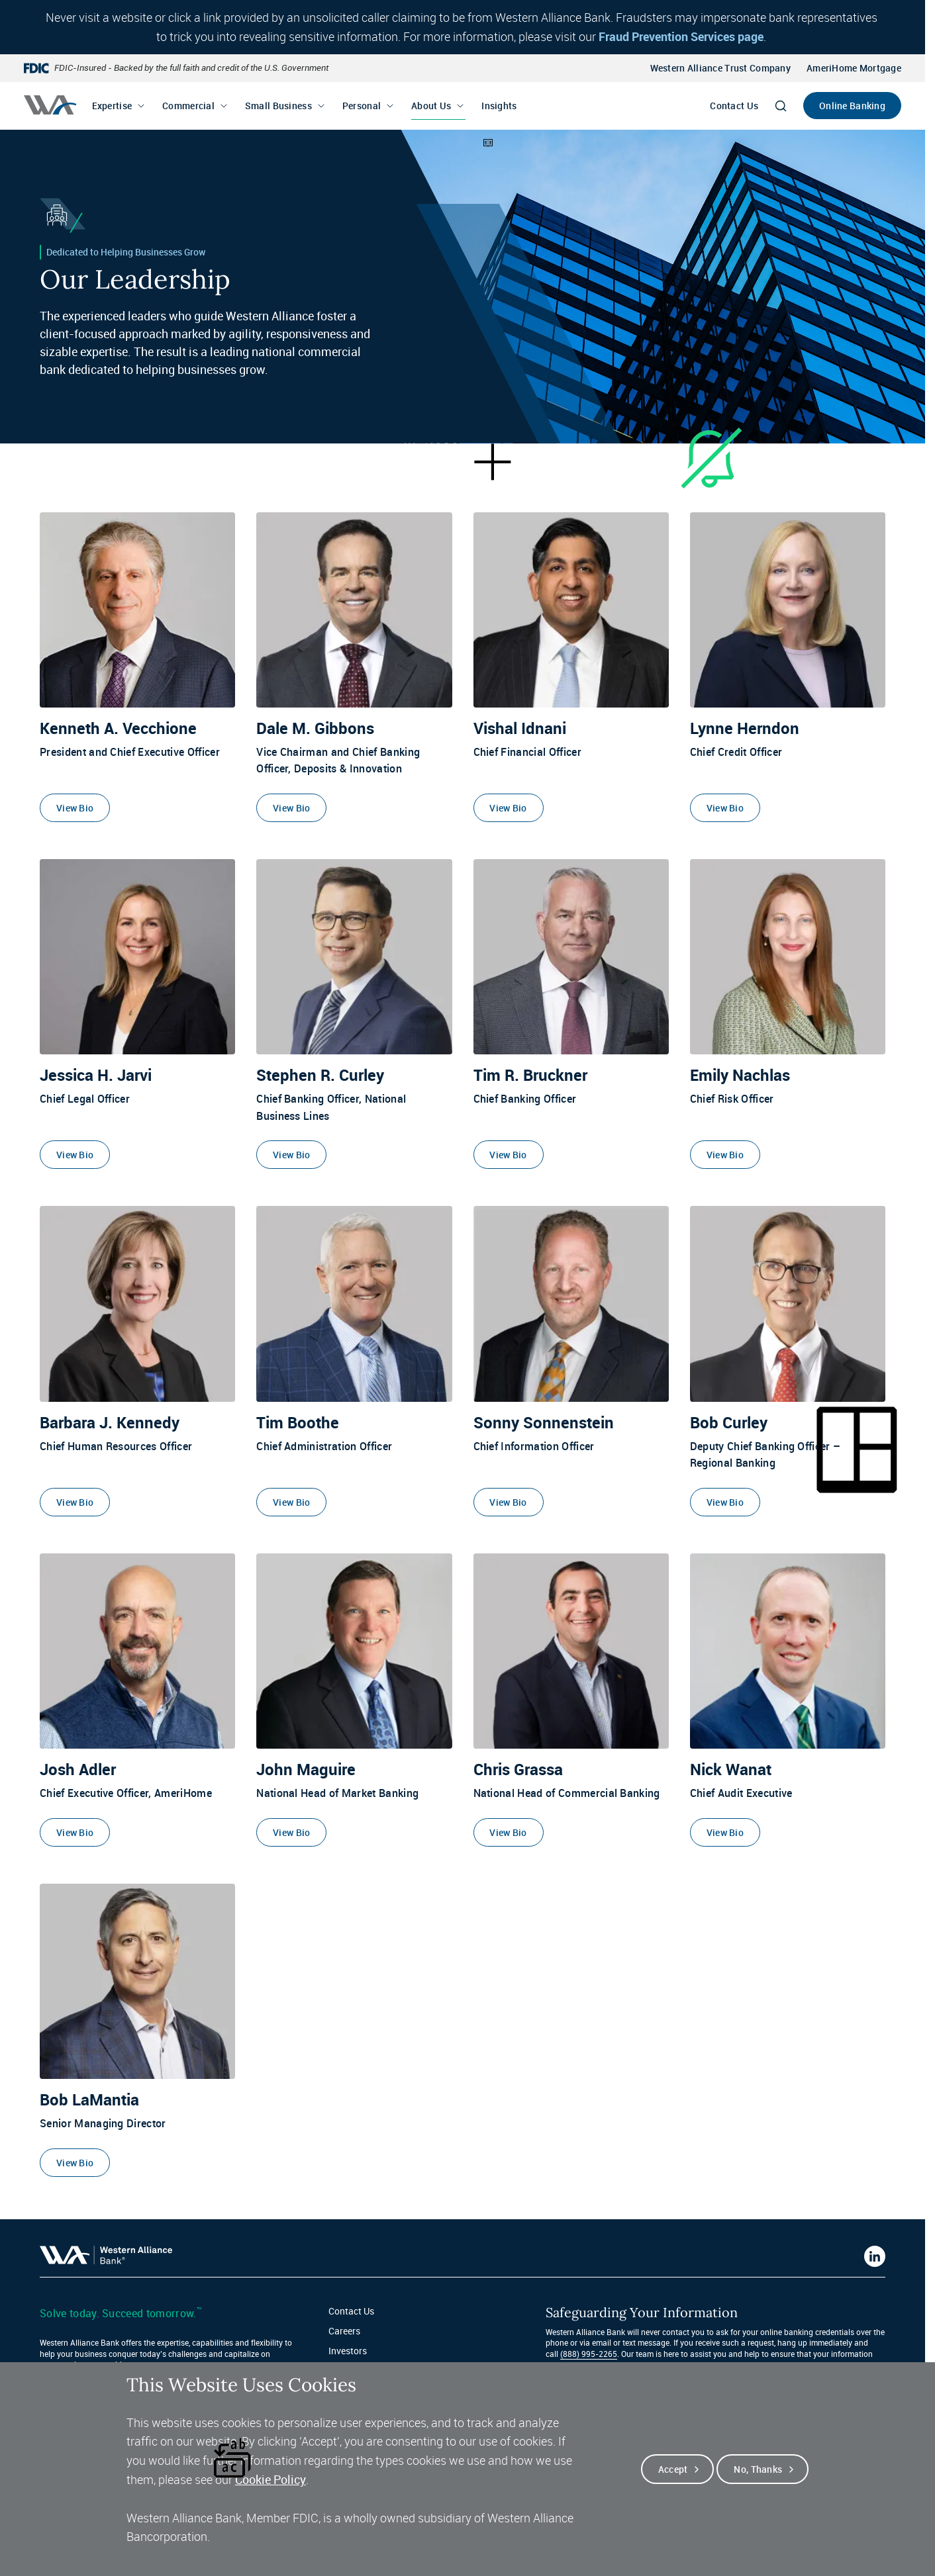 Image resolution: width=935 pixels, height=2576 pixels. Describe the element at coordinates (709, 459) in the screenshot. I see `mute notifications` at that location.